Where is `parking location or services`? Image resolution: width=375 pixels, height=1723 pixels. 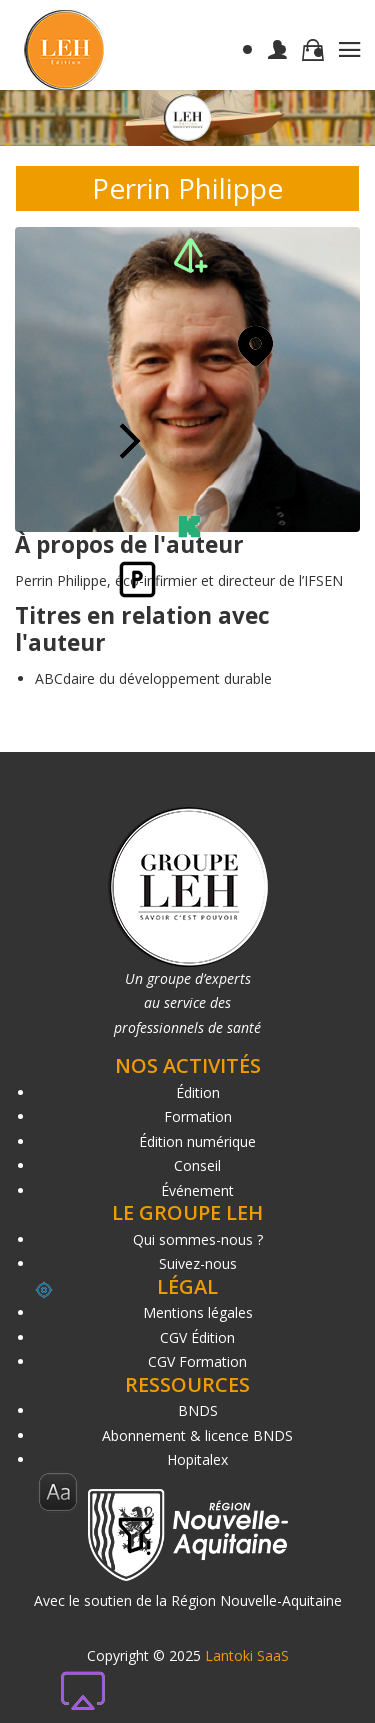 parking location or services is located at coordinates (137, 579).